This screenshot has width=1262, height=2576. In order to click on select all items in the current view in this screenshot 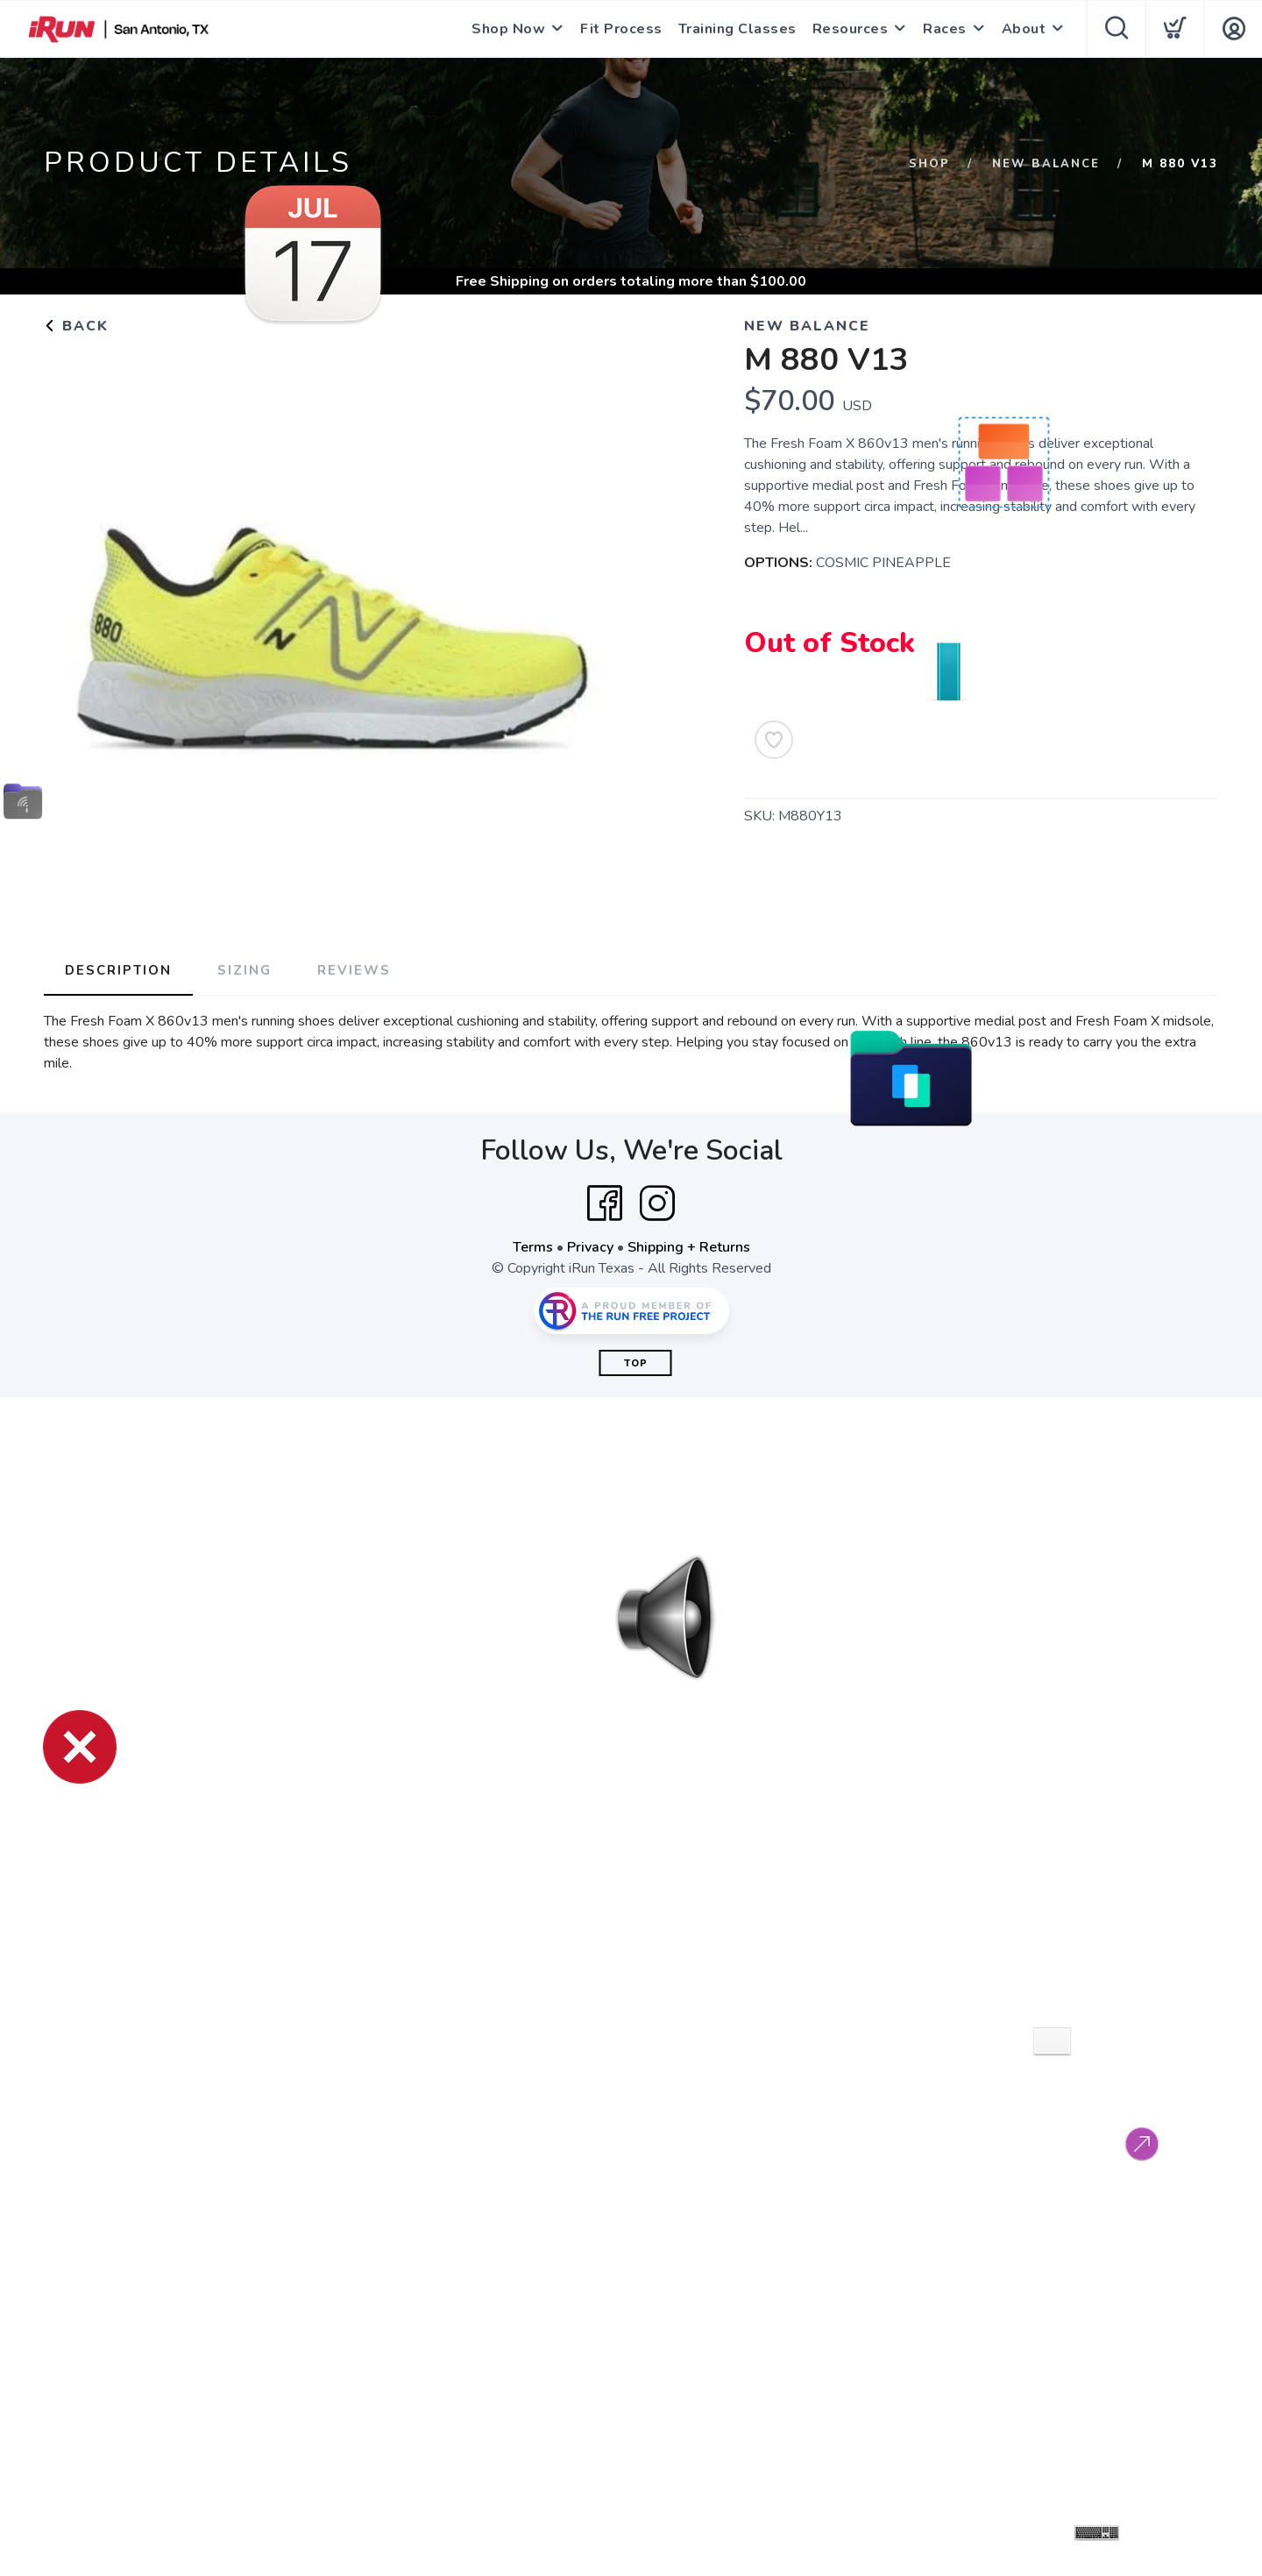, I will do `click(1003, 462)`.